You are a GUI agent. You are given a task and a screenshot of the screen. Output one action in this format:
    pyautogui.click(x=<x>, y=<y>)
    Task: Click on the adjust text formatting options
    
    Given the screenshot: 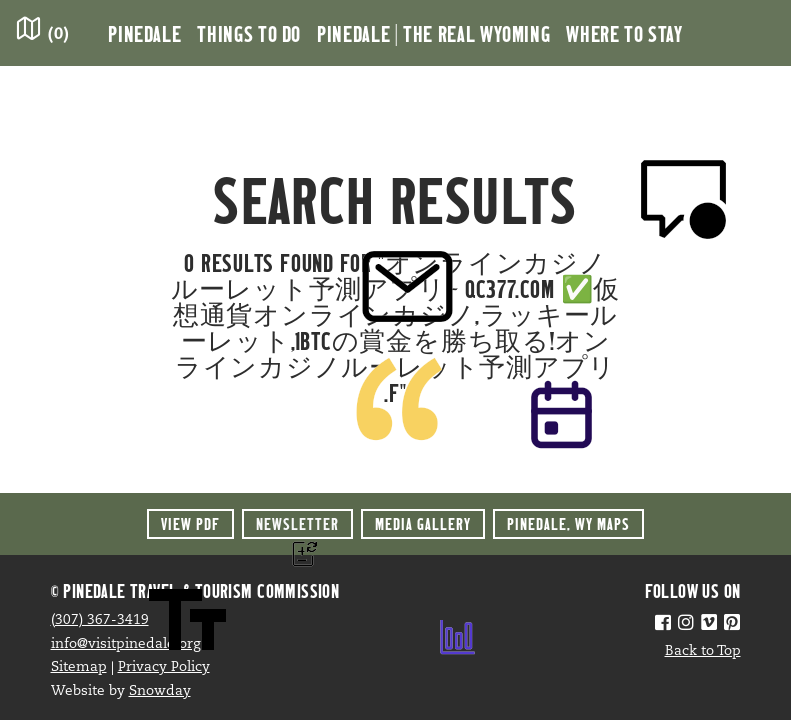 What is the action you would take?
    pyautogui.click(x=187, y=621)
    